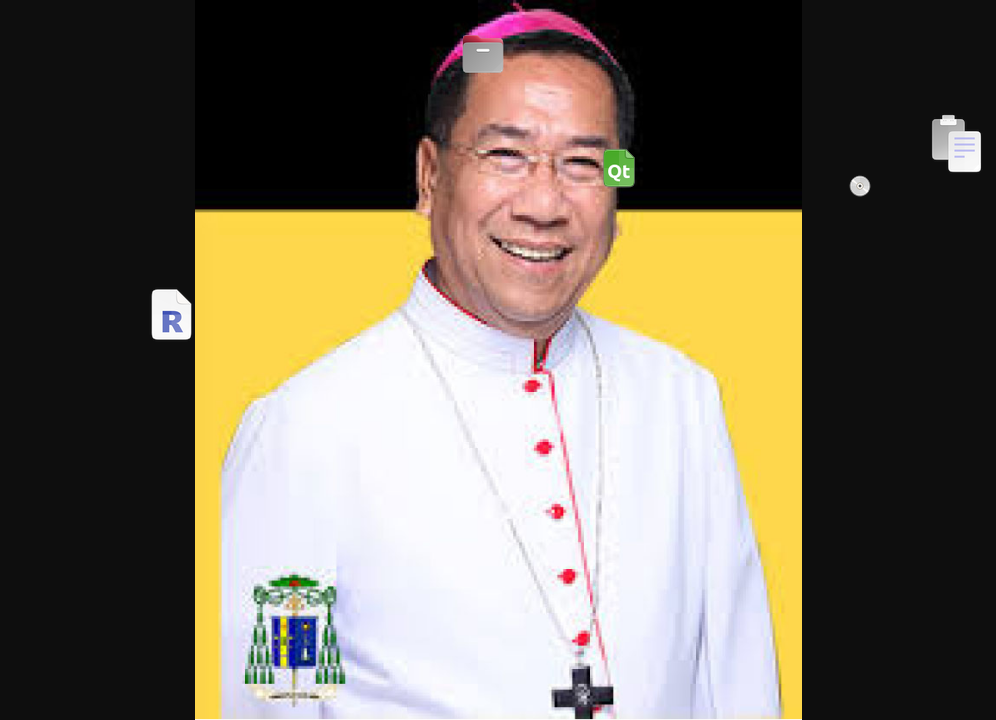  Describe the element at coordinates (860, 186) in the screenshot. I see `unmount or eject a CD/DVD disc` at that location.